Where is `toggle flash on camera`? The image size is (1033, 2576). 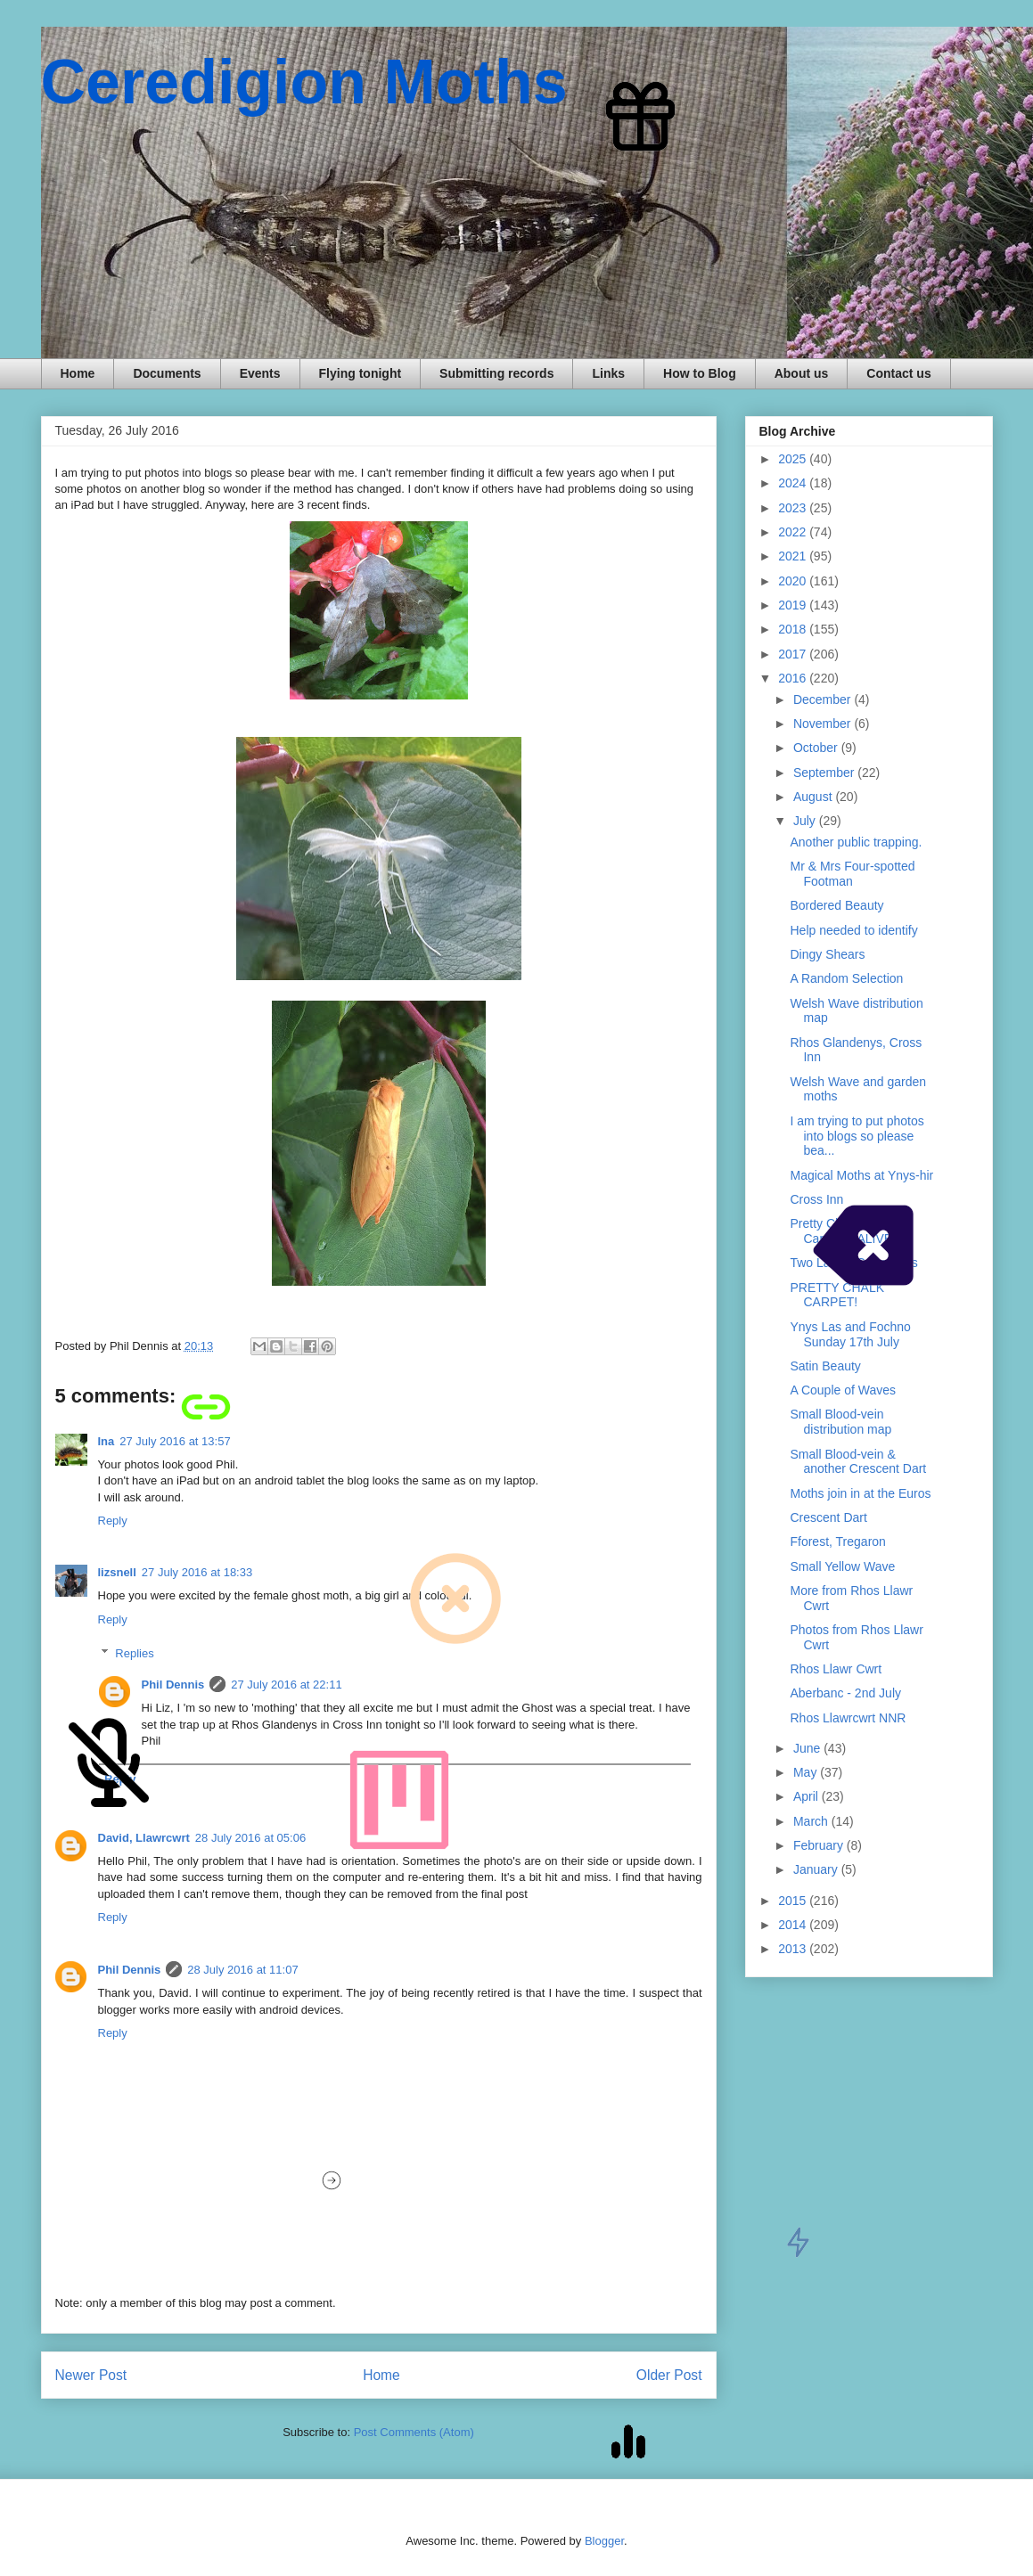 toggle flash on camera is located at coordinates (798, 2242).